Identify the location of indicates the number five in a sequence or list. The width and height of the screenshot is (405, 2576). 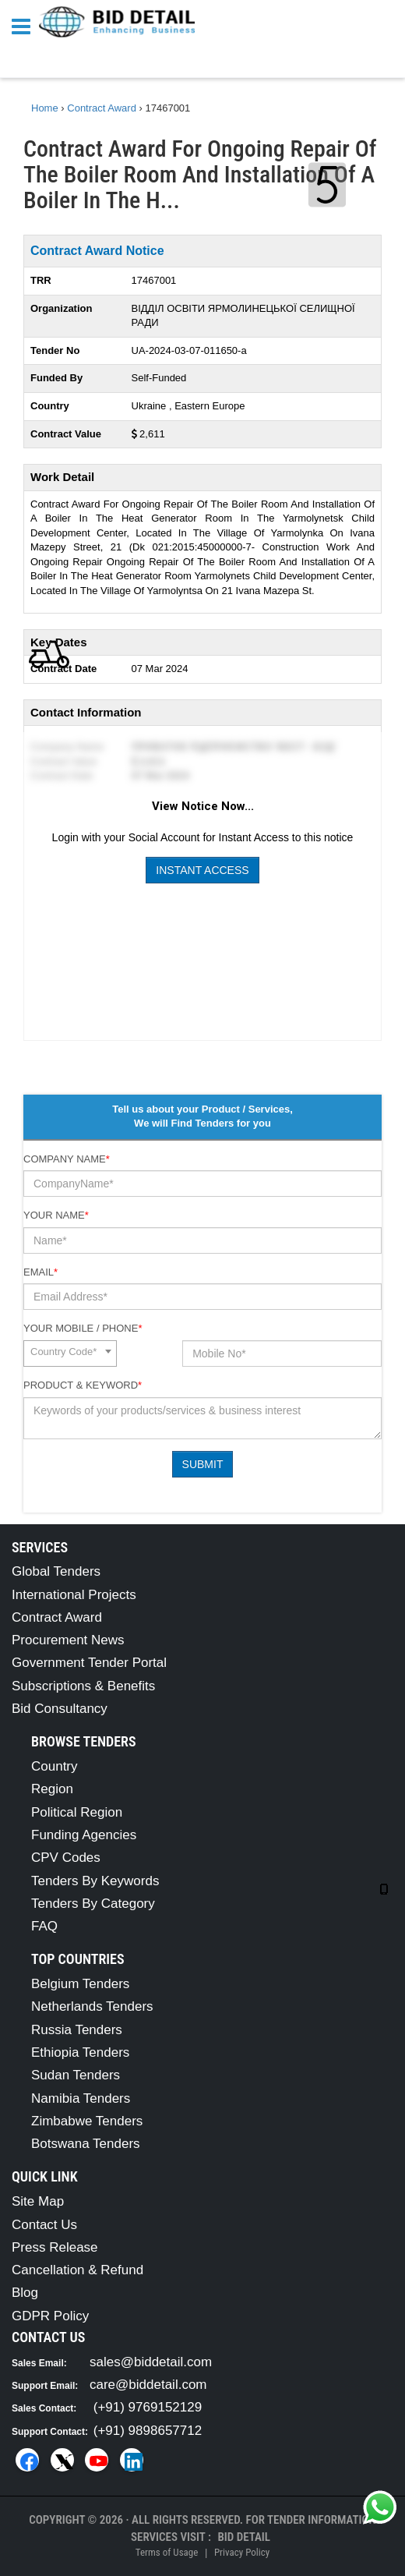
(327, 185).